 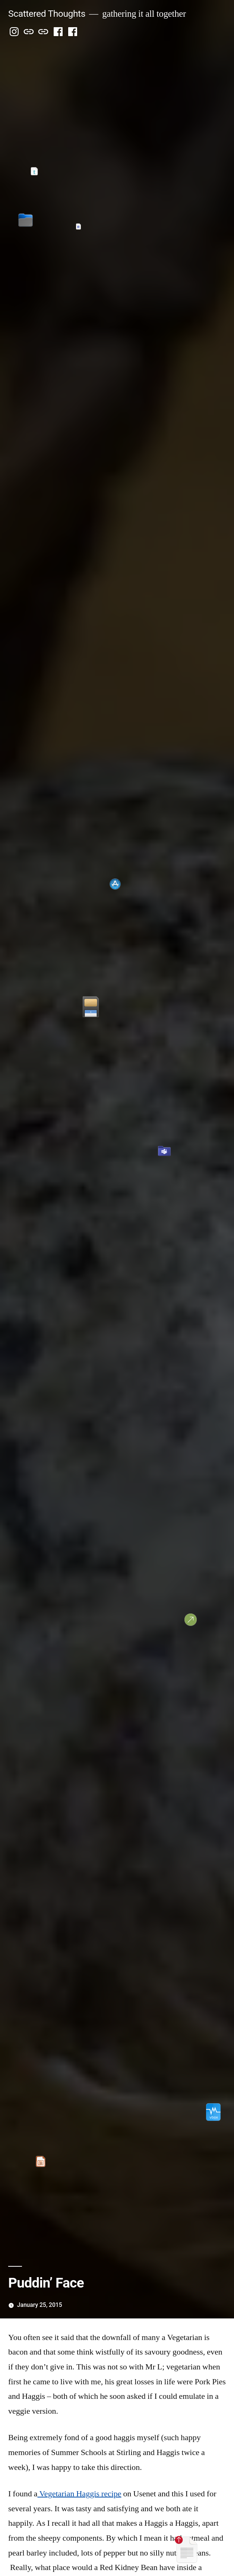 What do you see at coordinates (41, 2161) in the screenshot?
I see `open a presentation file` at bounding box center [41, 2161].